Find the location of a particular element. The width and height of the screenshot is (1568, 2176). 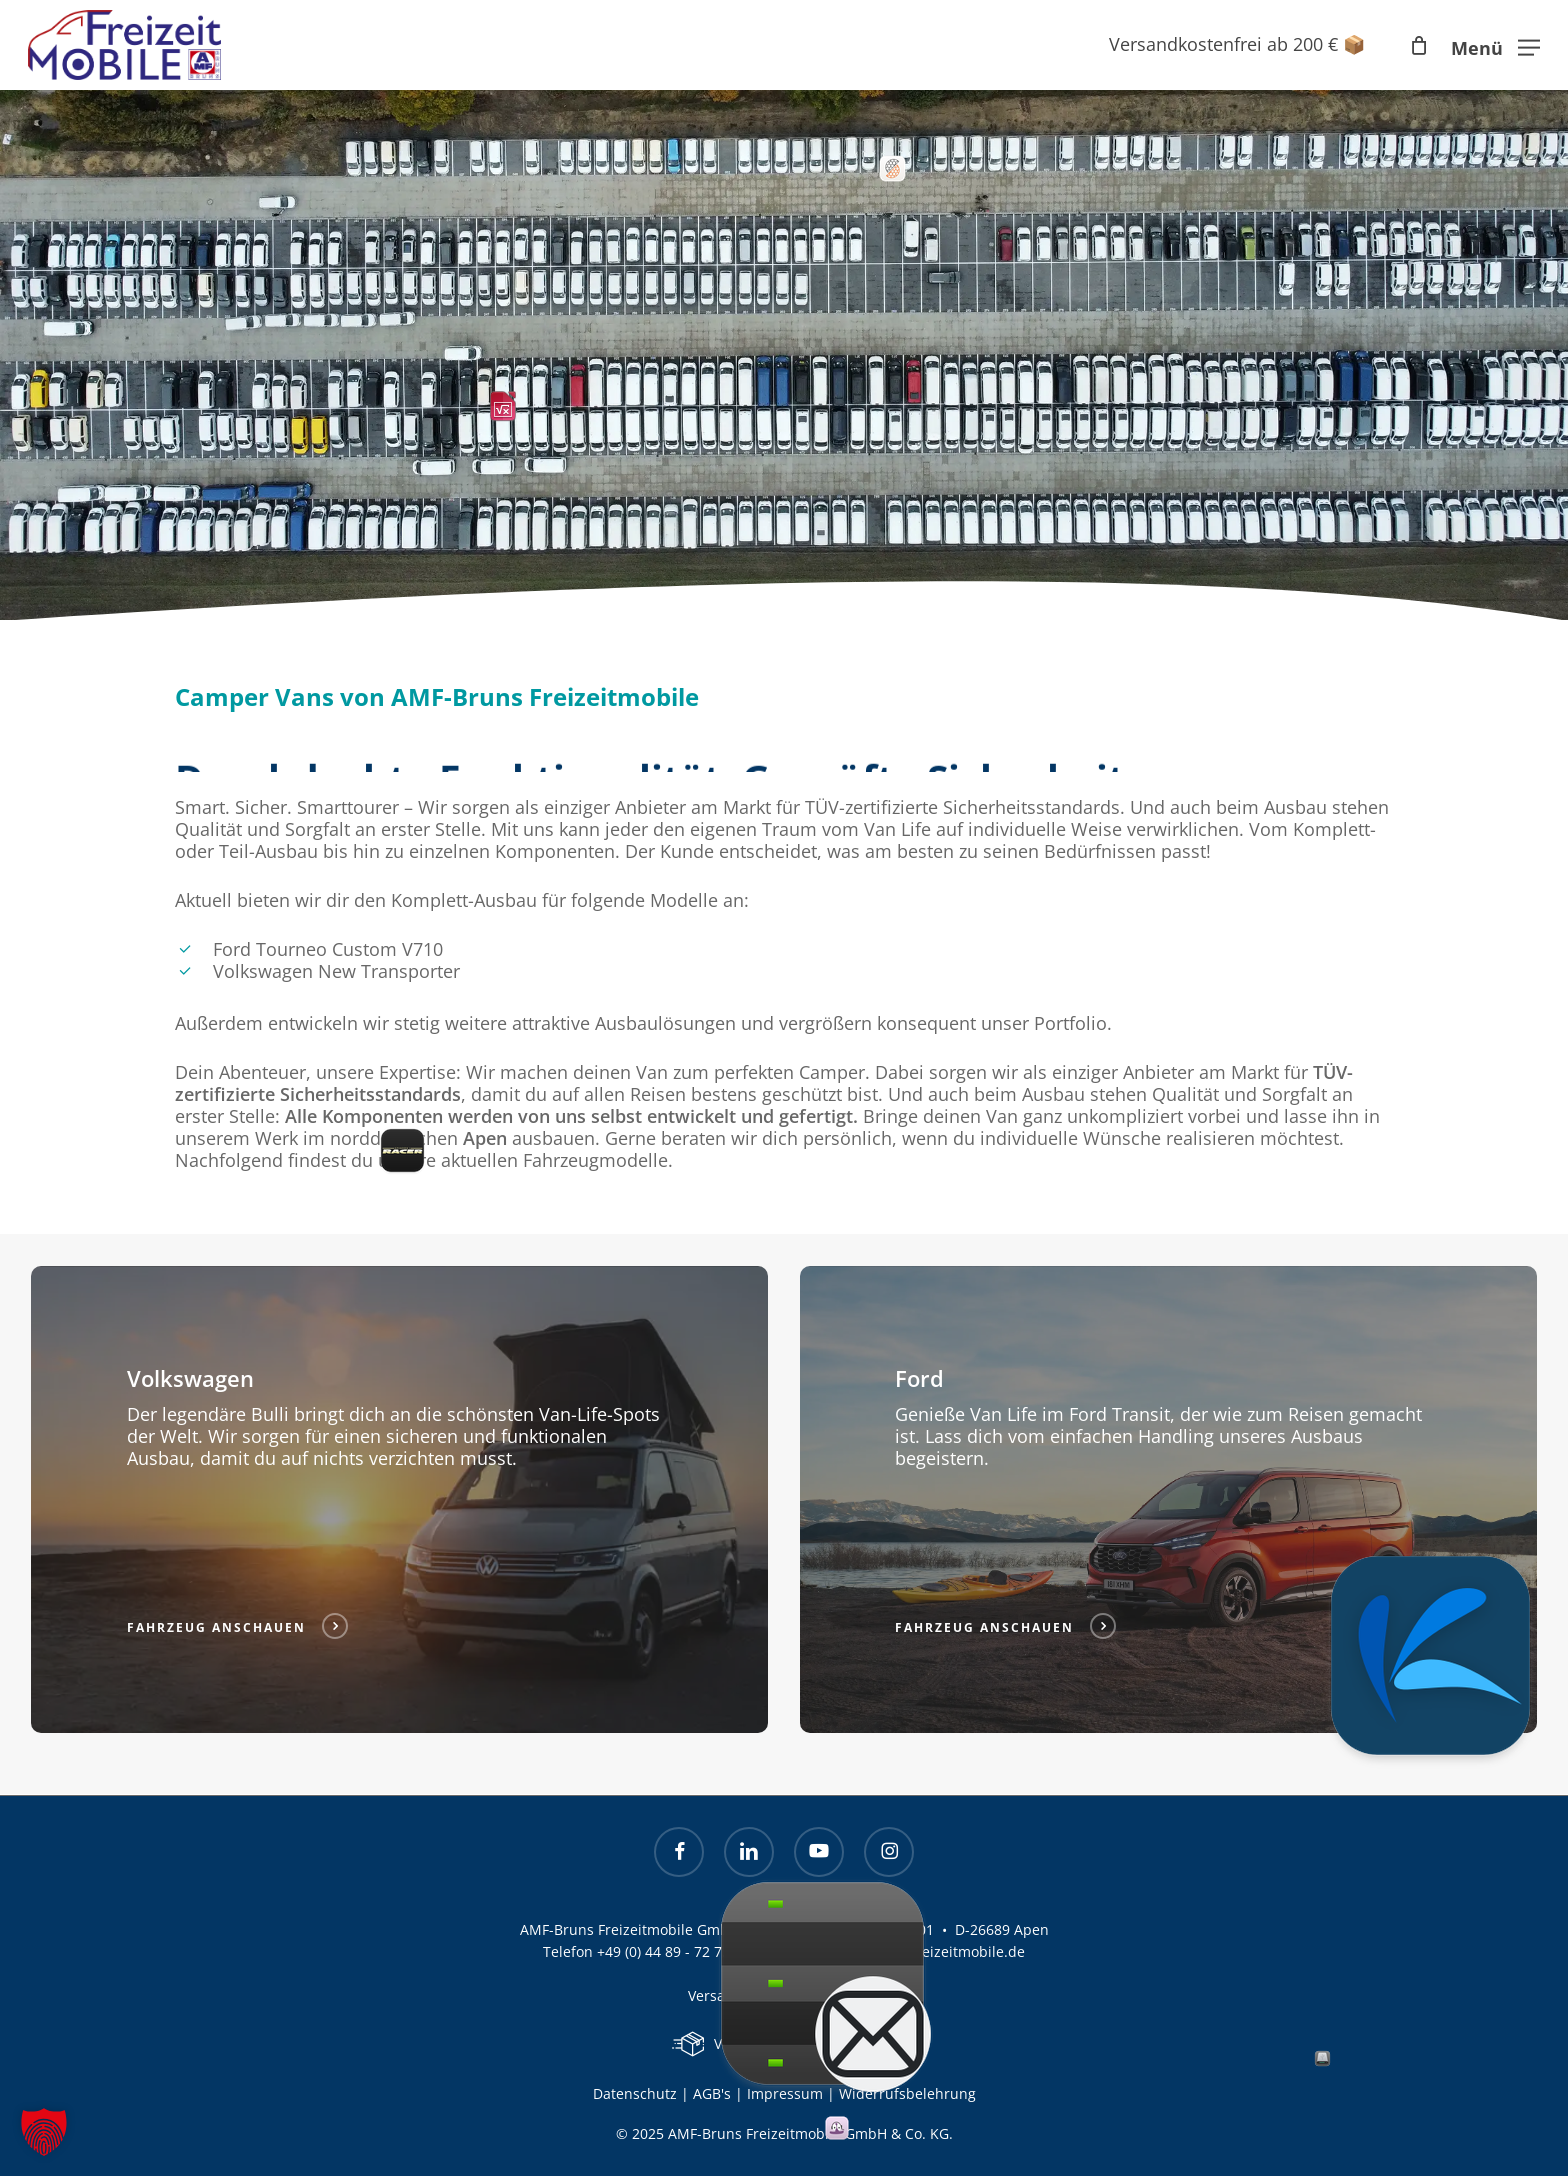

launch the KaOS linux distribution app is located at coordinates (1430, 1655).